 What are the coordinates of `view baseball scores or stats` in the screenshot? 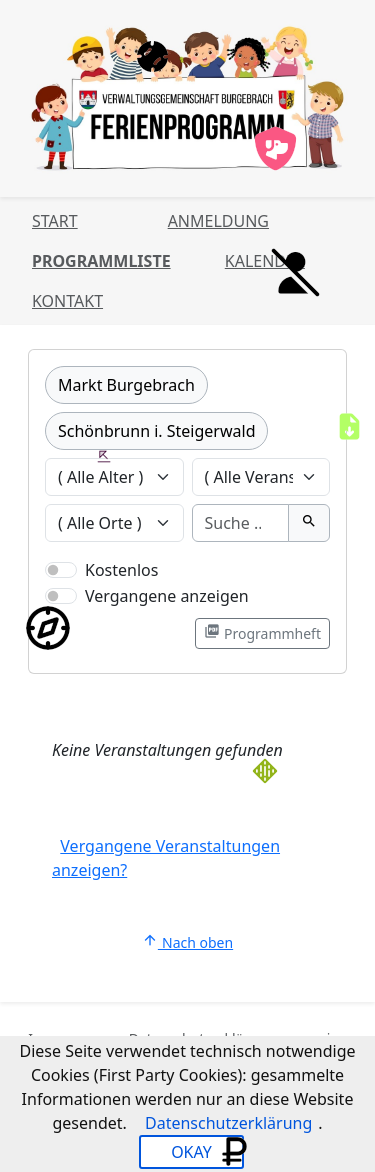 It's located at (152, 56).